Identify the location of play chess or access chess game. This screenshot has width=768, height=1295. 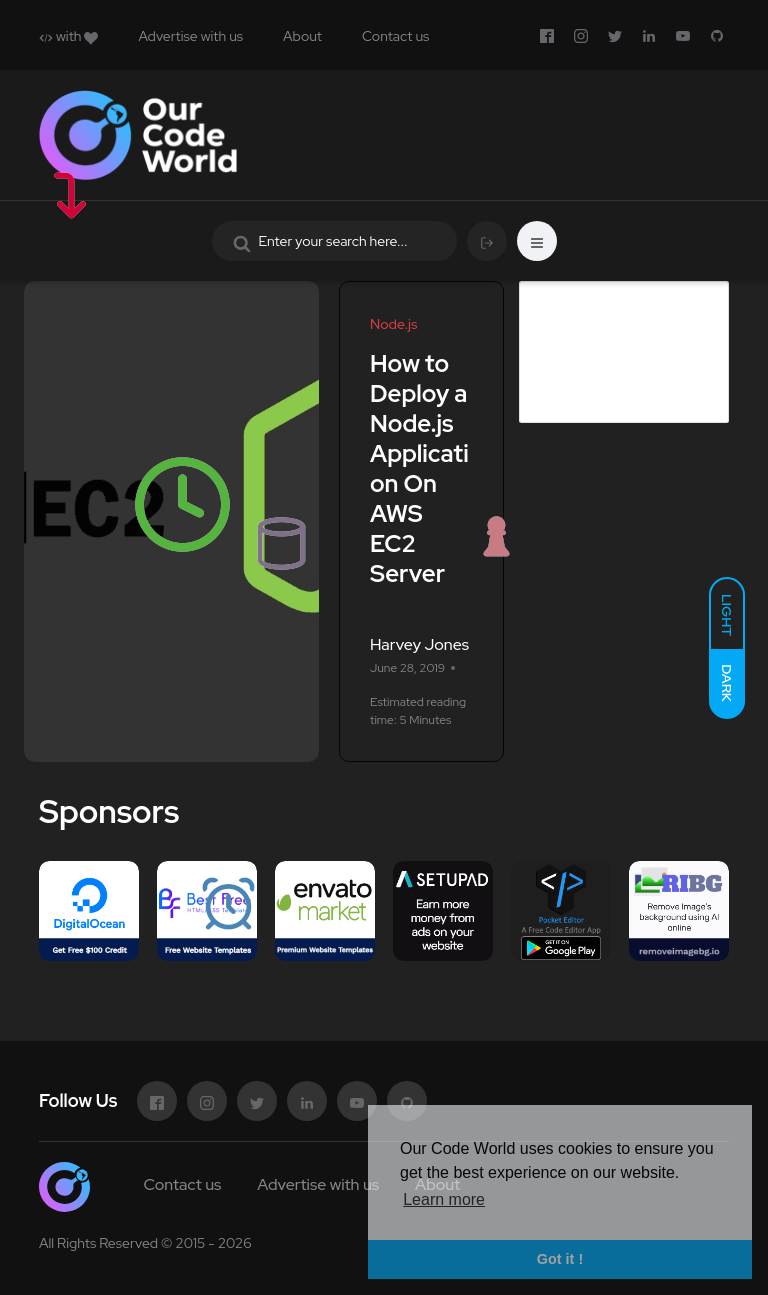
(496, 537).